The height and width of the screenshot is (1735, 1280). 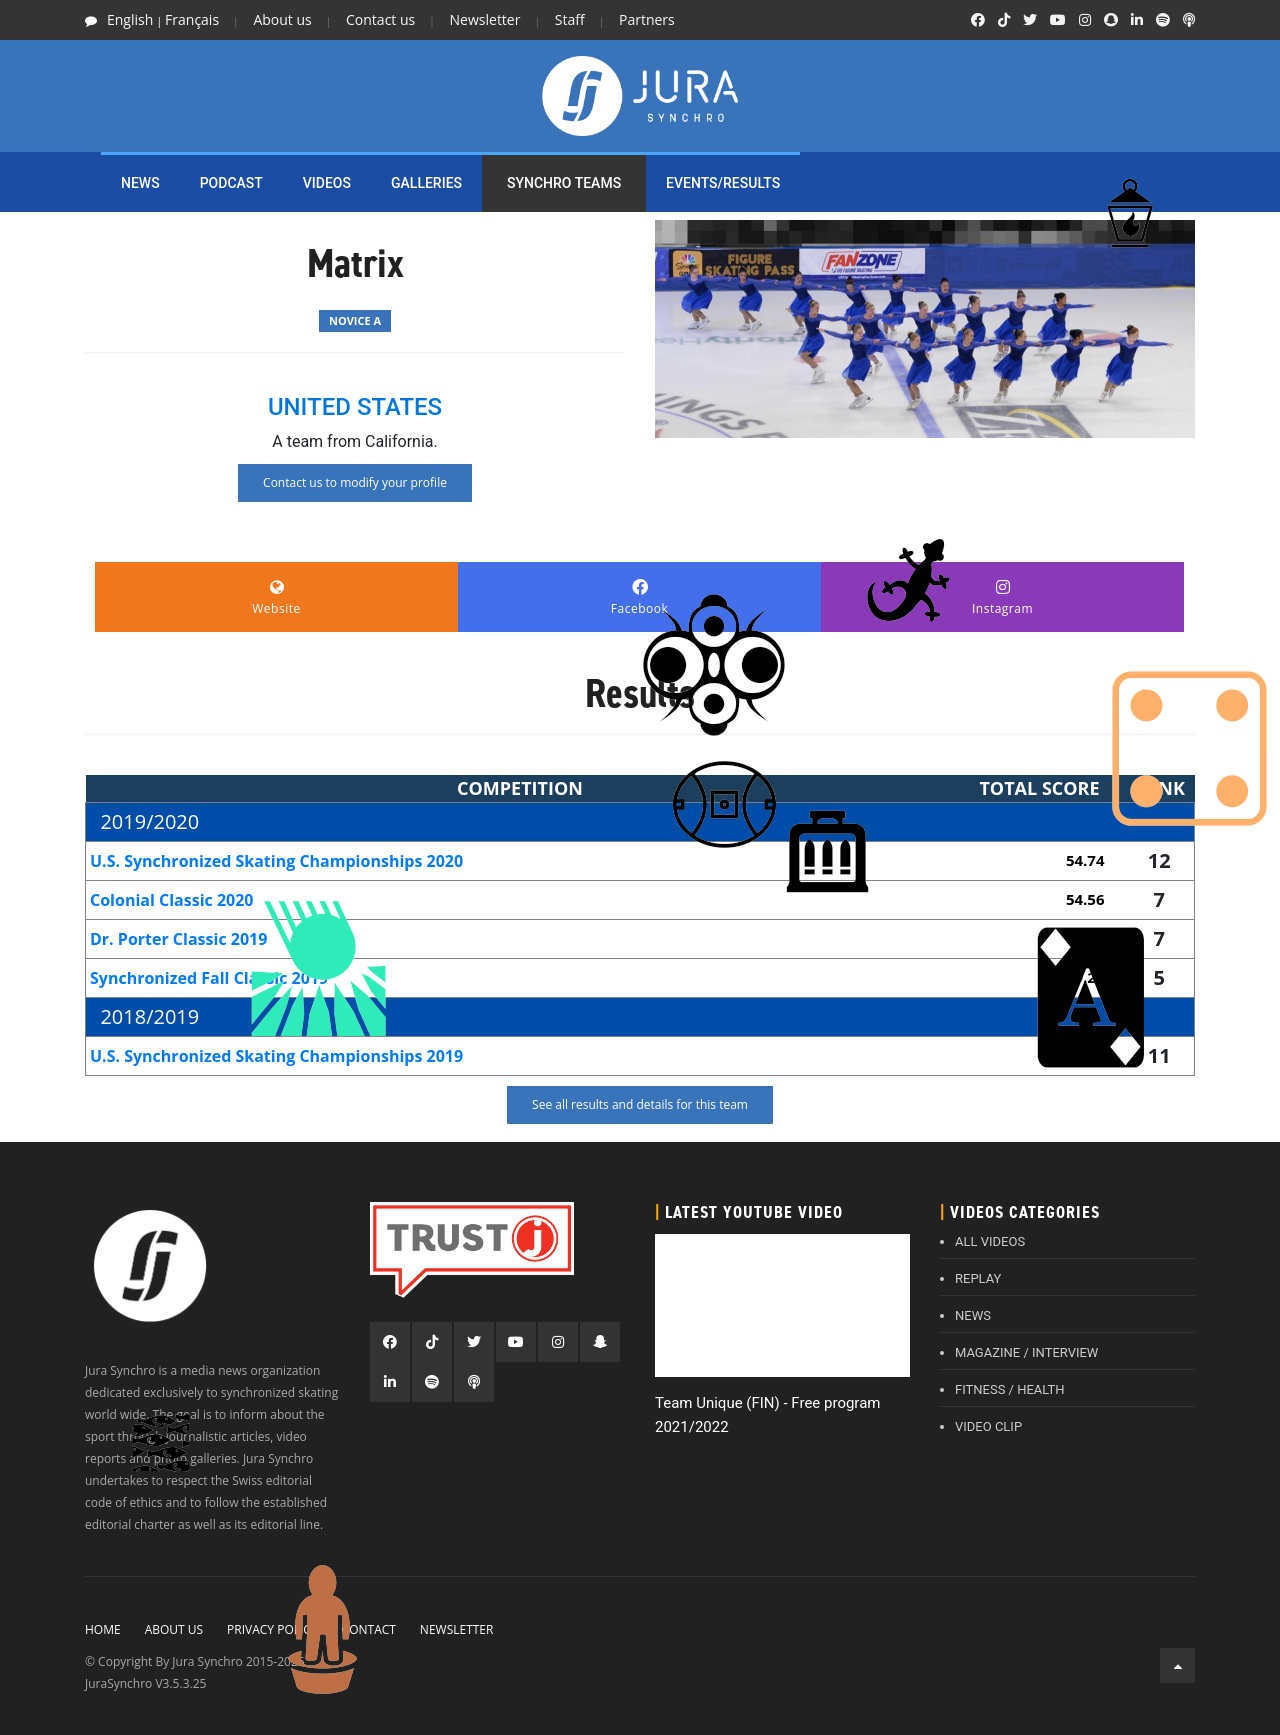 I want to click on ammunition inventory or storage in a game, so click(x=827, y=851).